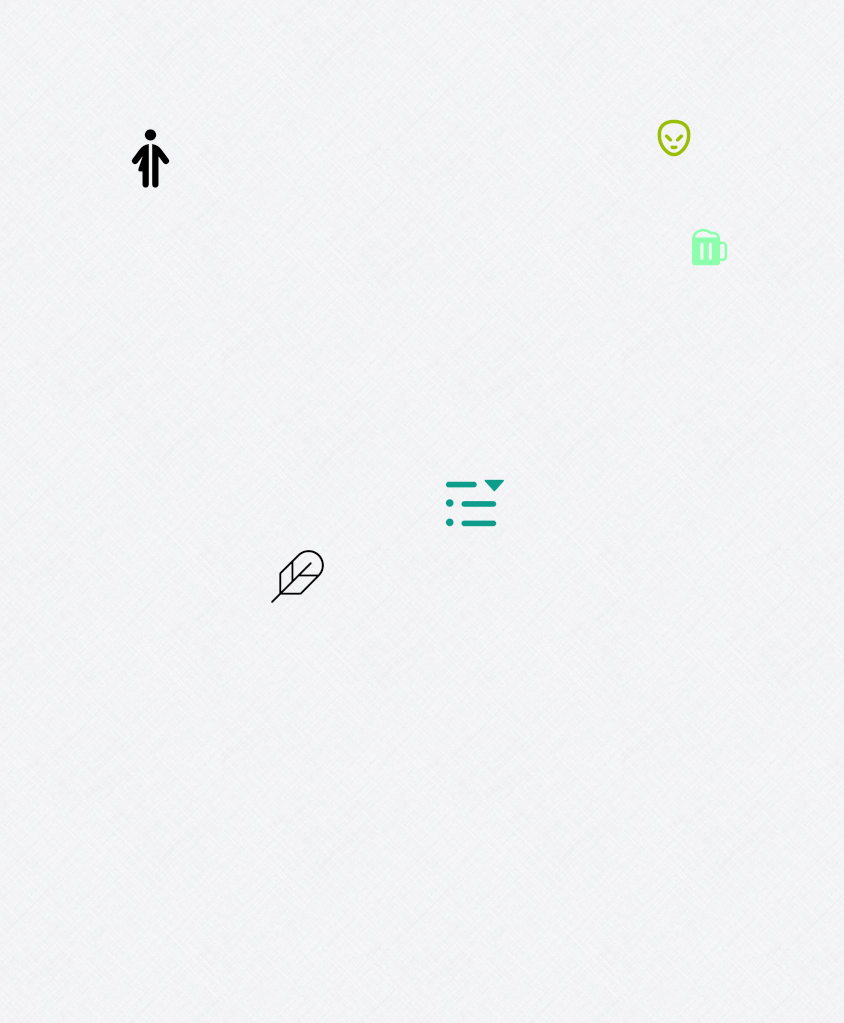 The image size is (844, 1023). I want to click on access bar or brewery locations, so click(707, 248).